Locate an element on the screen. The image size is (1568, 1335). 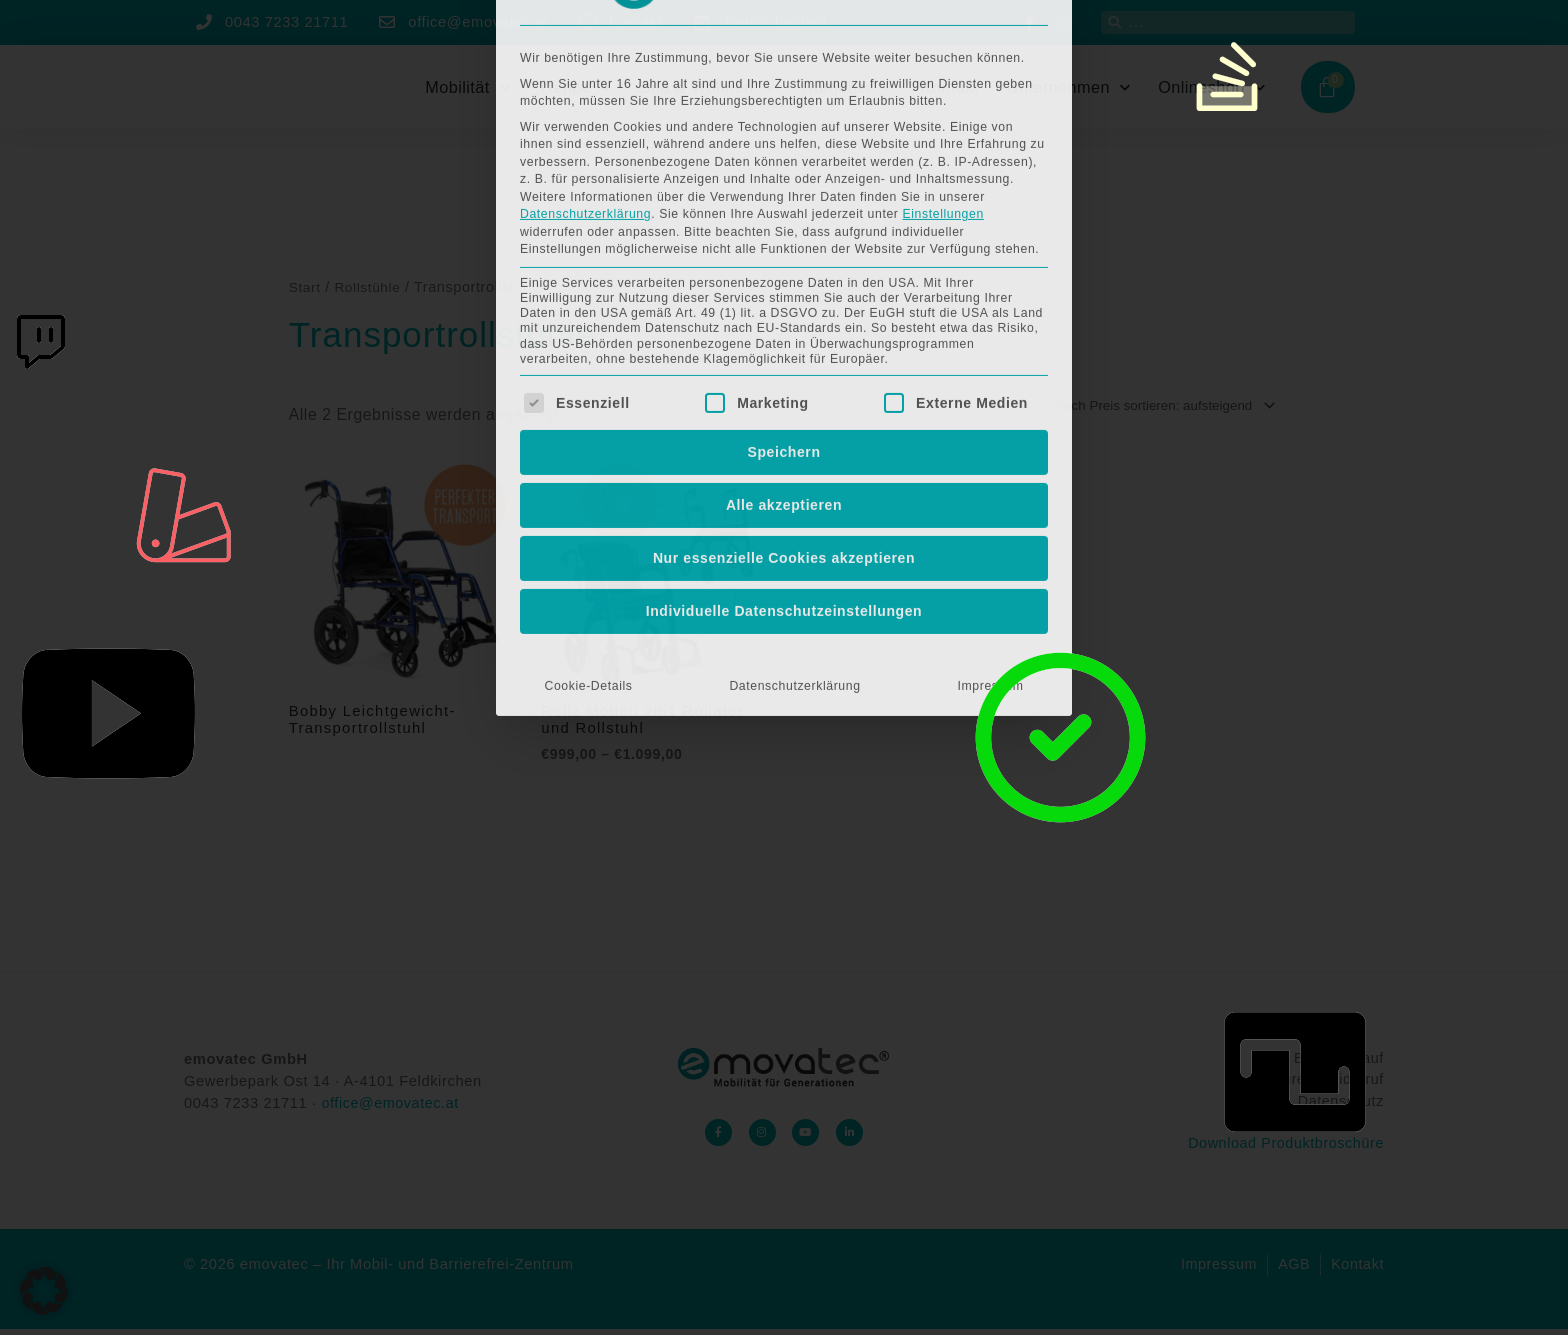
access color palette or theme options is located at coordinates (180, 519).